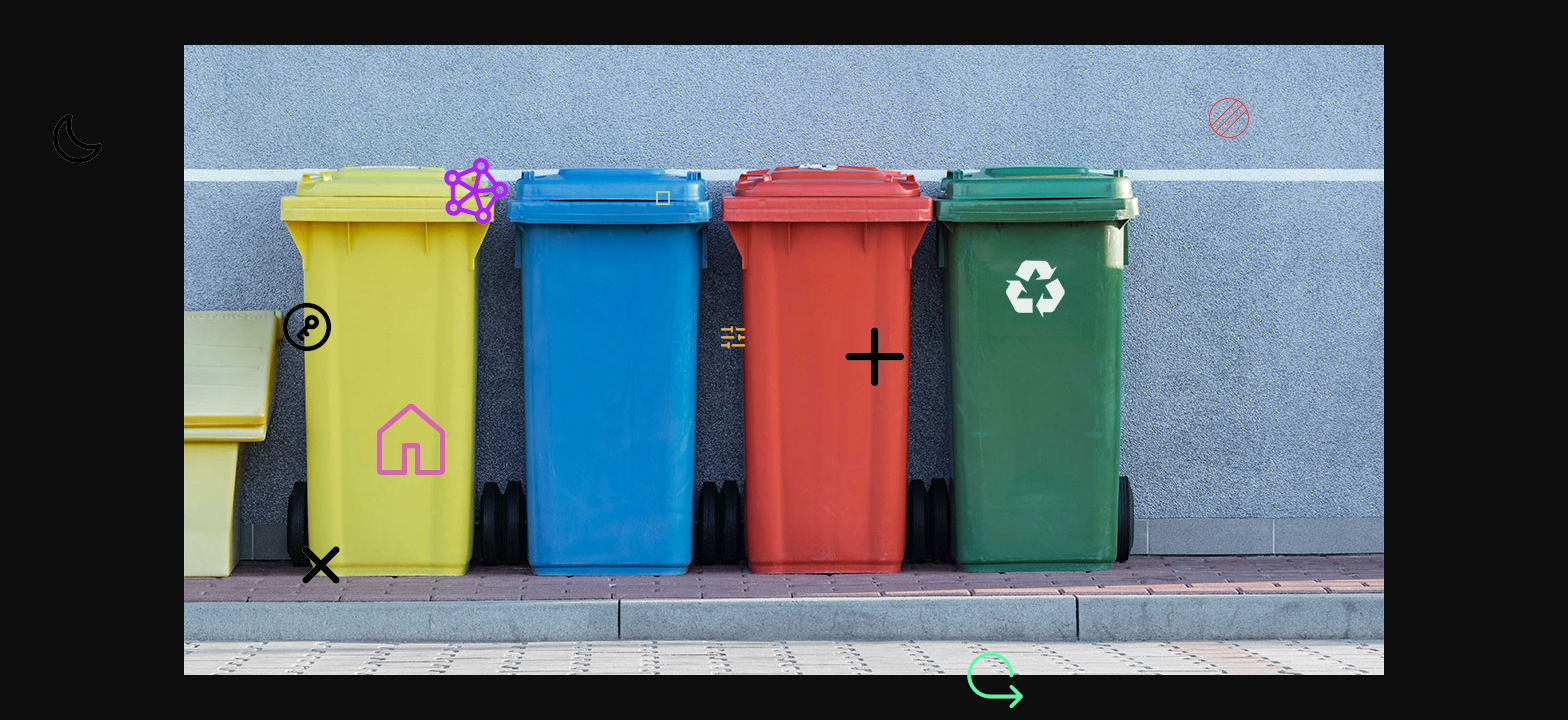 Image resolution: width=1568 pixels, height=720 pixels. What do you see at coordinates (475, 191) in the screenshot?
I see `connect to the fediverse network` at bounding box center [475, 191].